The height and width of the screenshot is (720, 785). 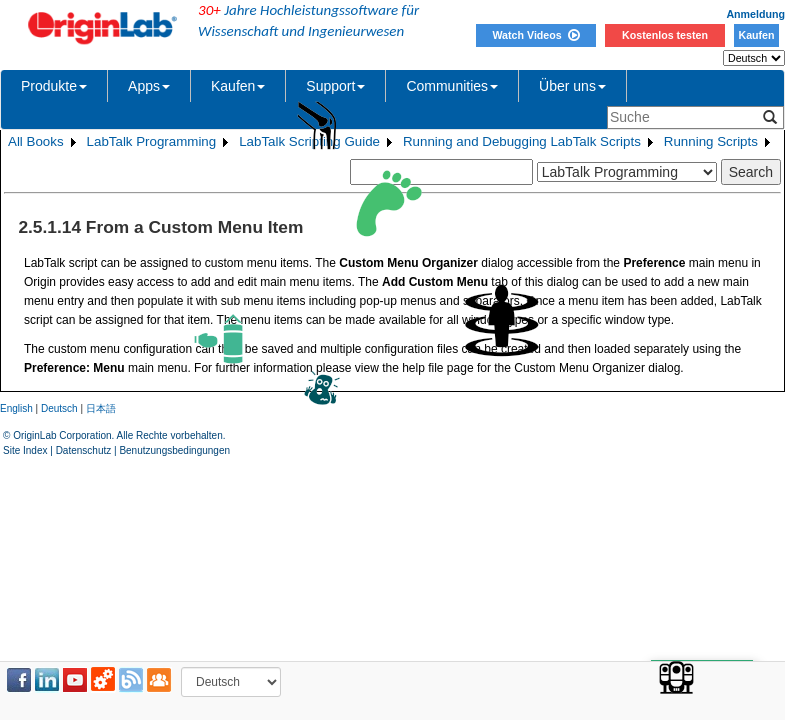 I want to click on select your squad or team roster, so click(x=676, y=677).